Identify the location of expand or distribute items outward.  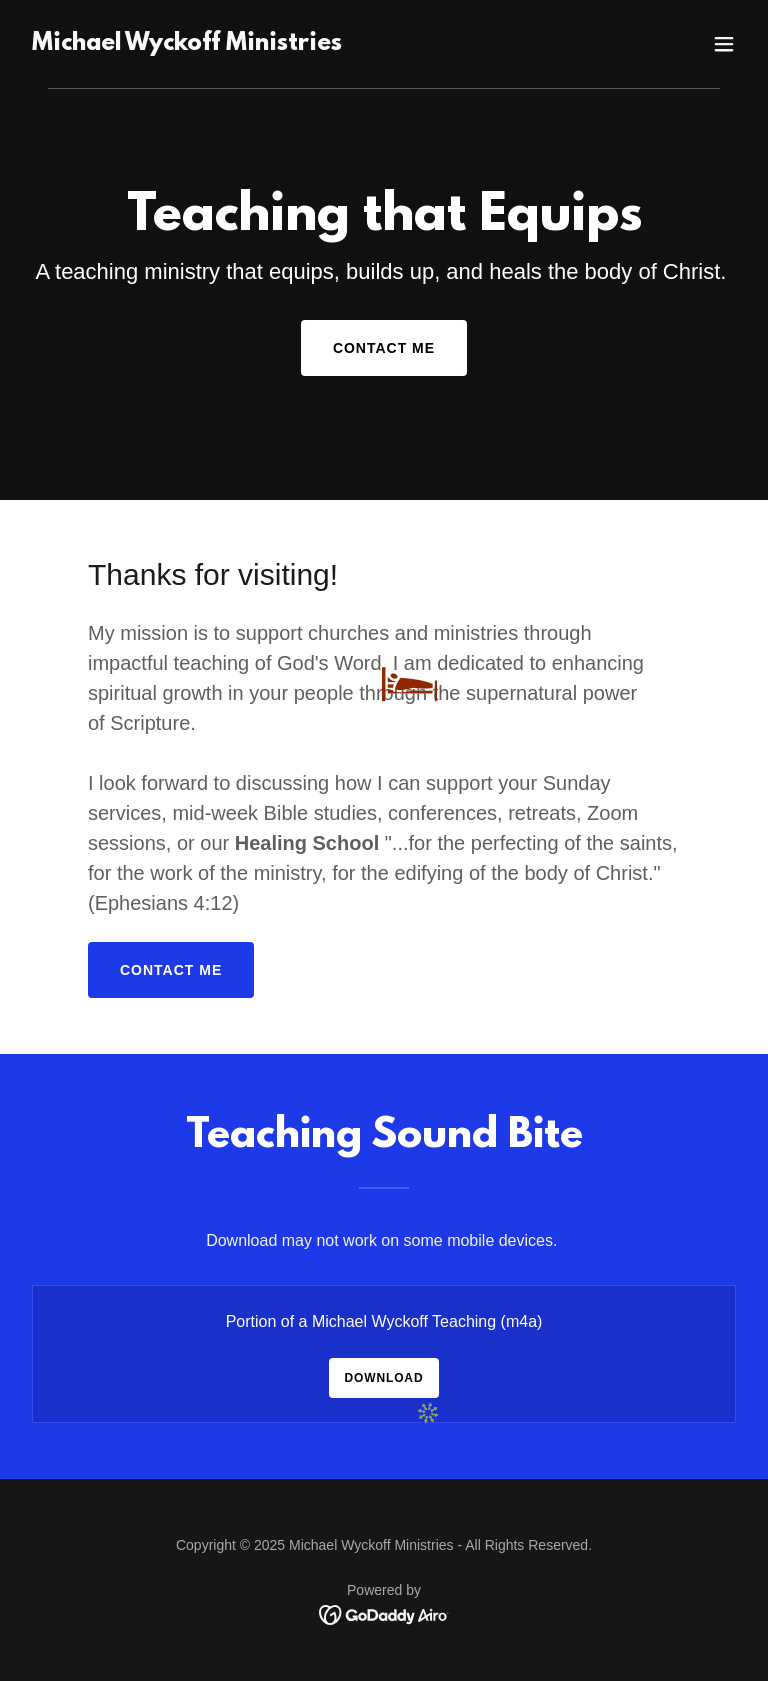
(428, 1413).